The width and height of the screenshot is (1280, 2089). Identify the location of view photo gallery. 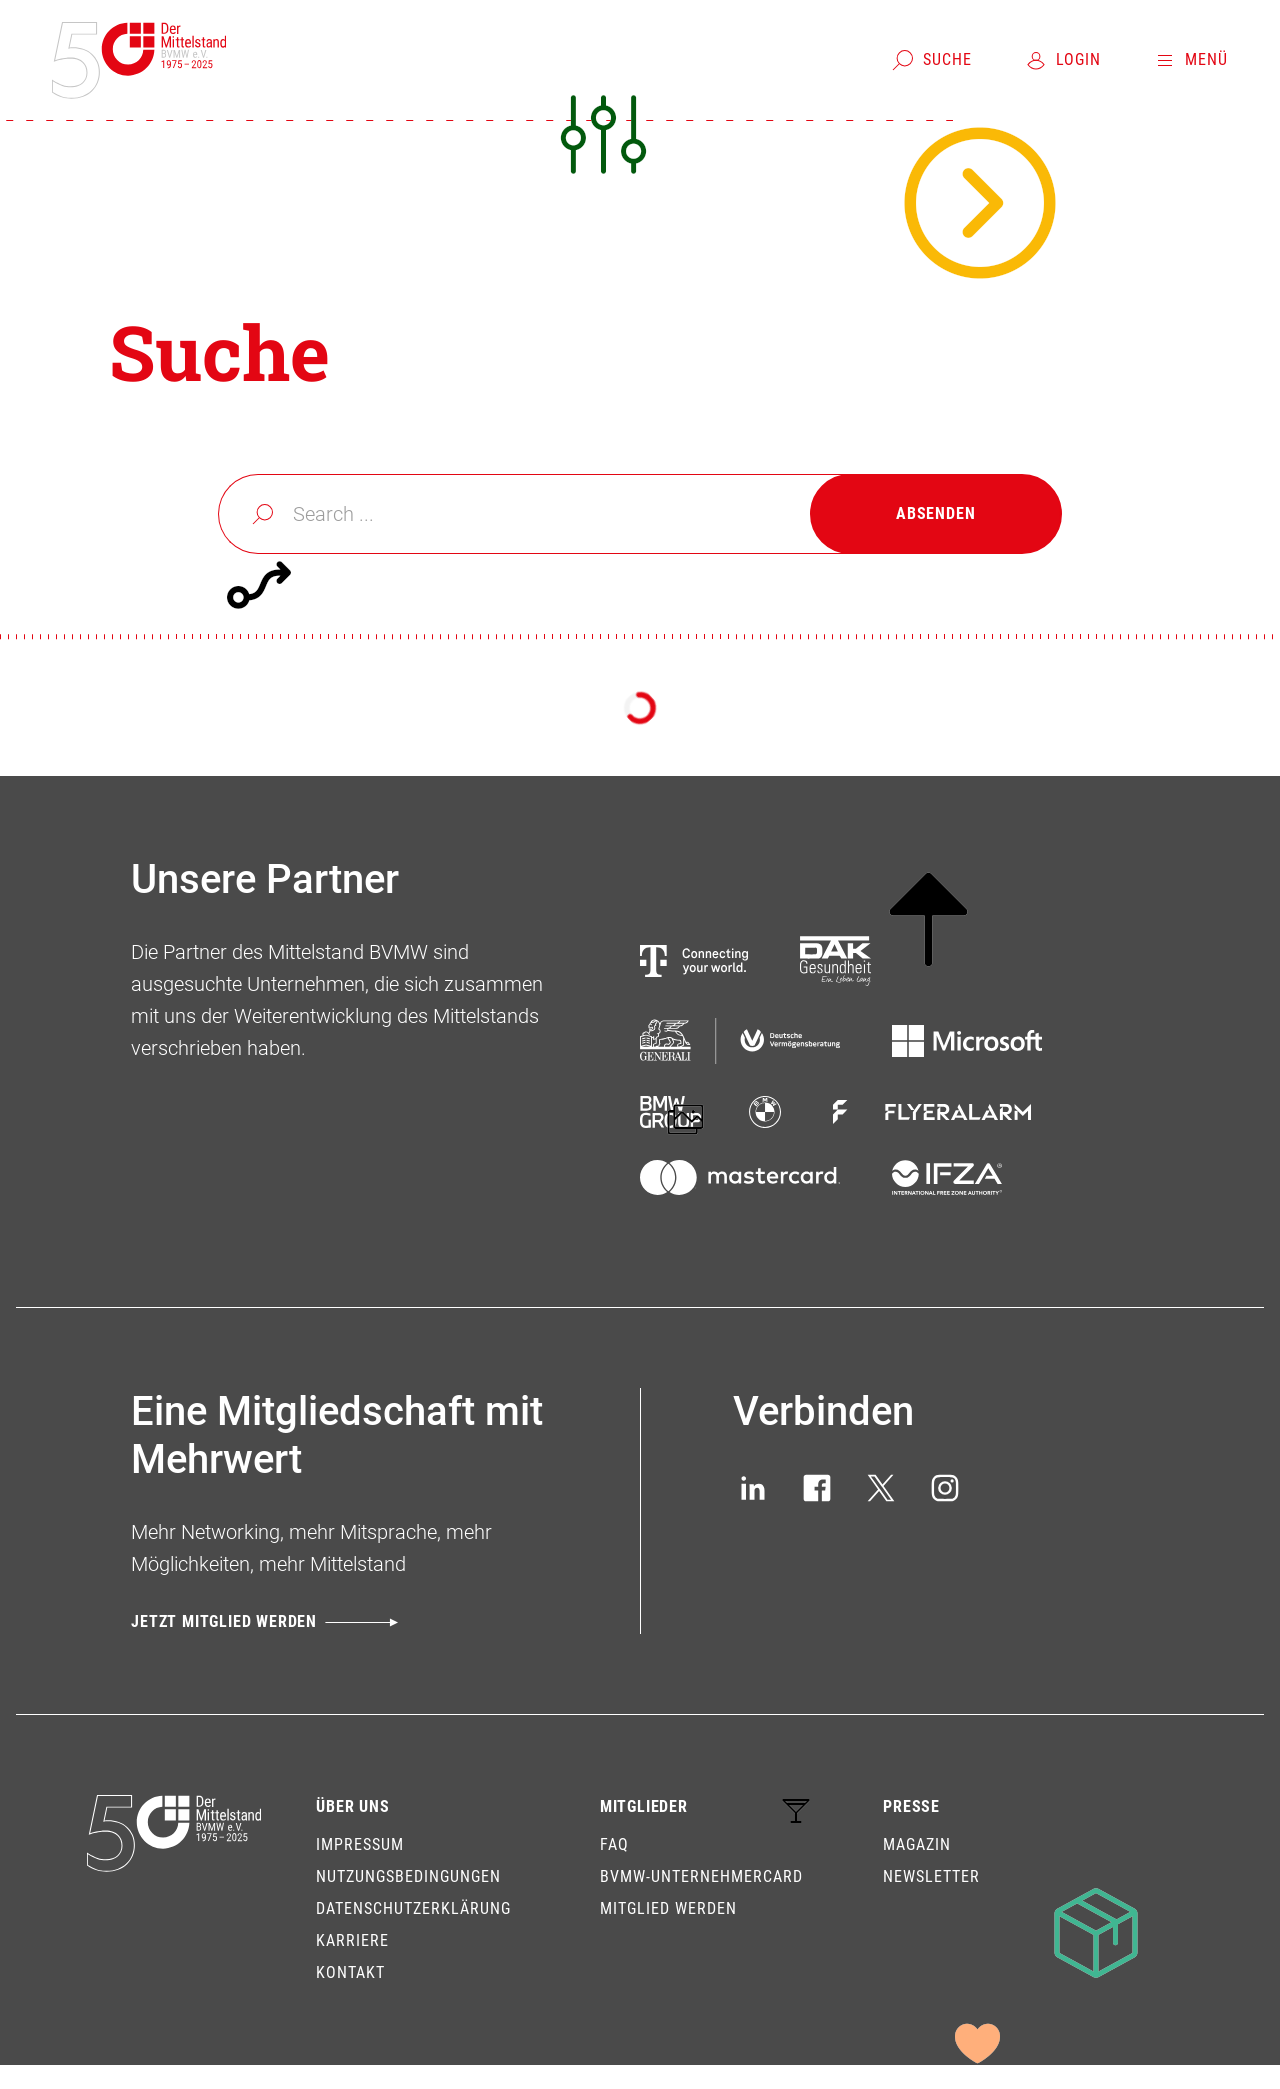
(685, 1119).